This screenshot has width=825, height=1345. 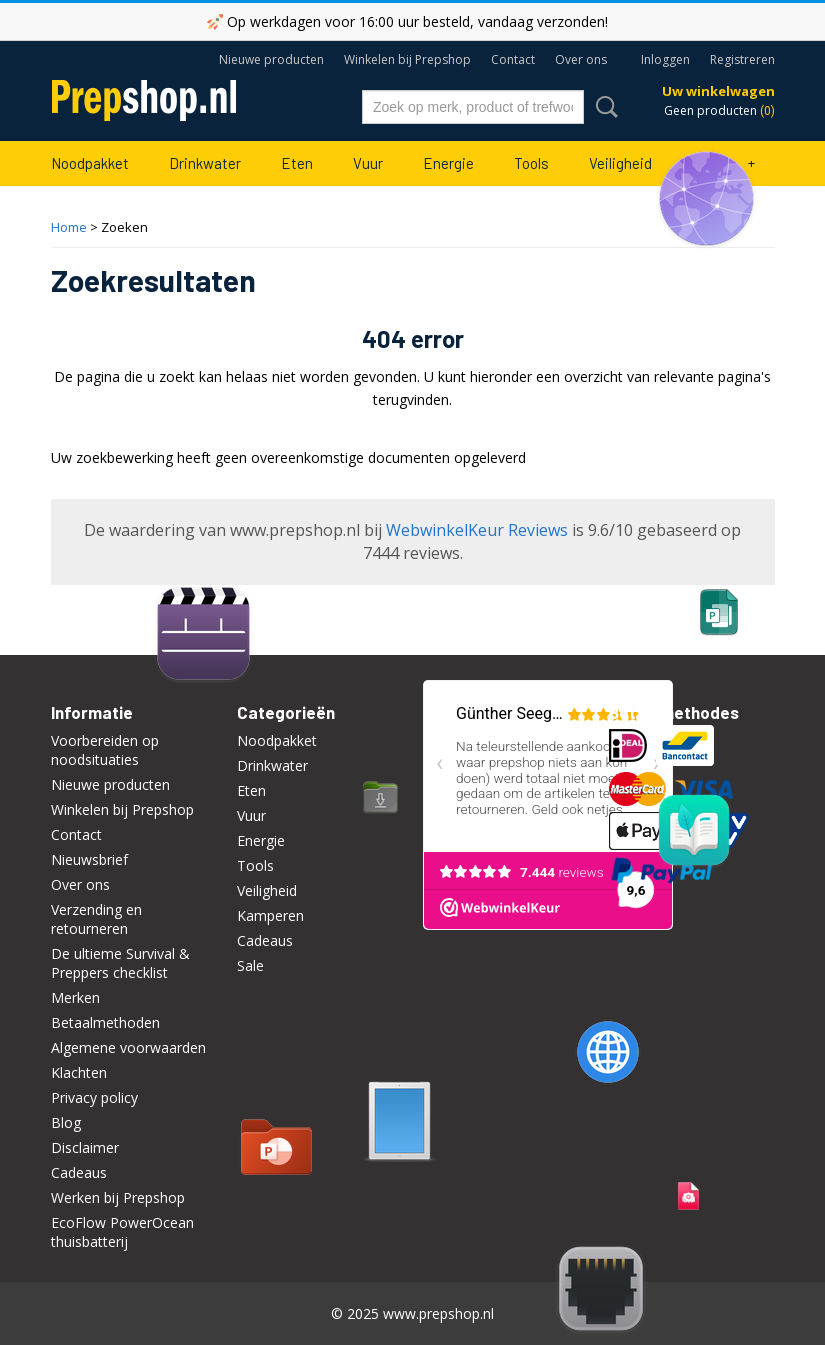 I want to click on open folder containing PowerPoint presentations, so click(x=276, y=1149).